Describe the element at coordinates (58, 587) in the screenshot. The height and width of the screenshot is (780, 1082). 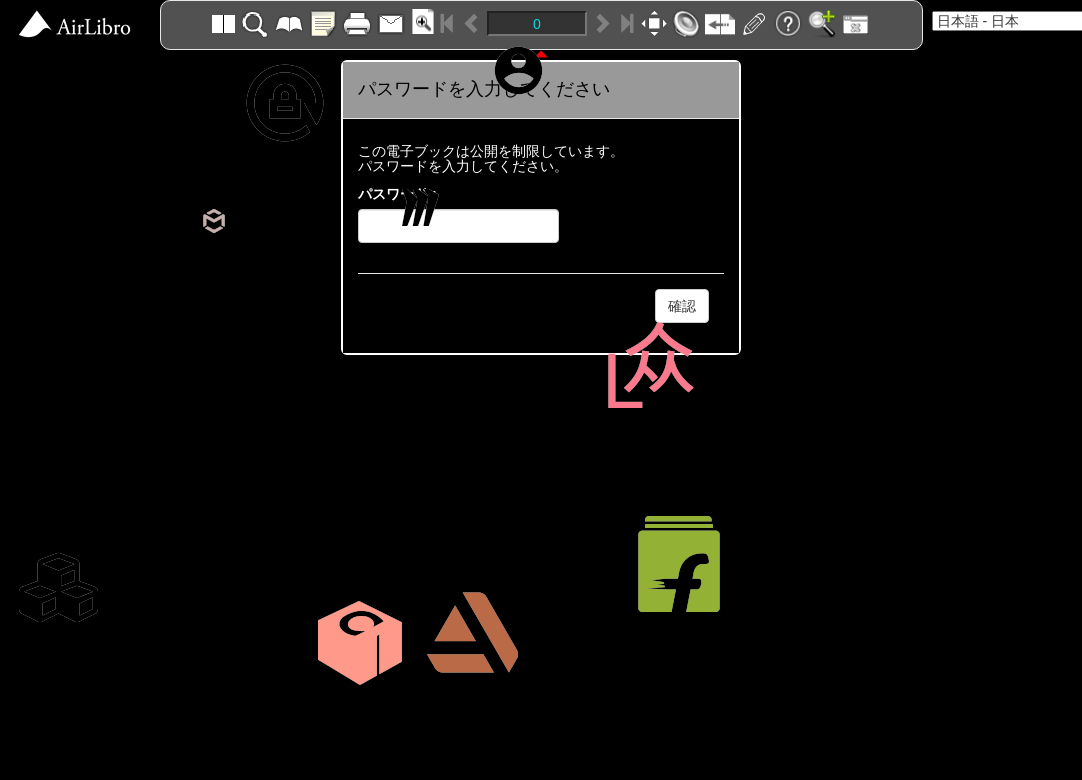
I see `visit docs.rs documentation site` at that location.